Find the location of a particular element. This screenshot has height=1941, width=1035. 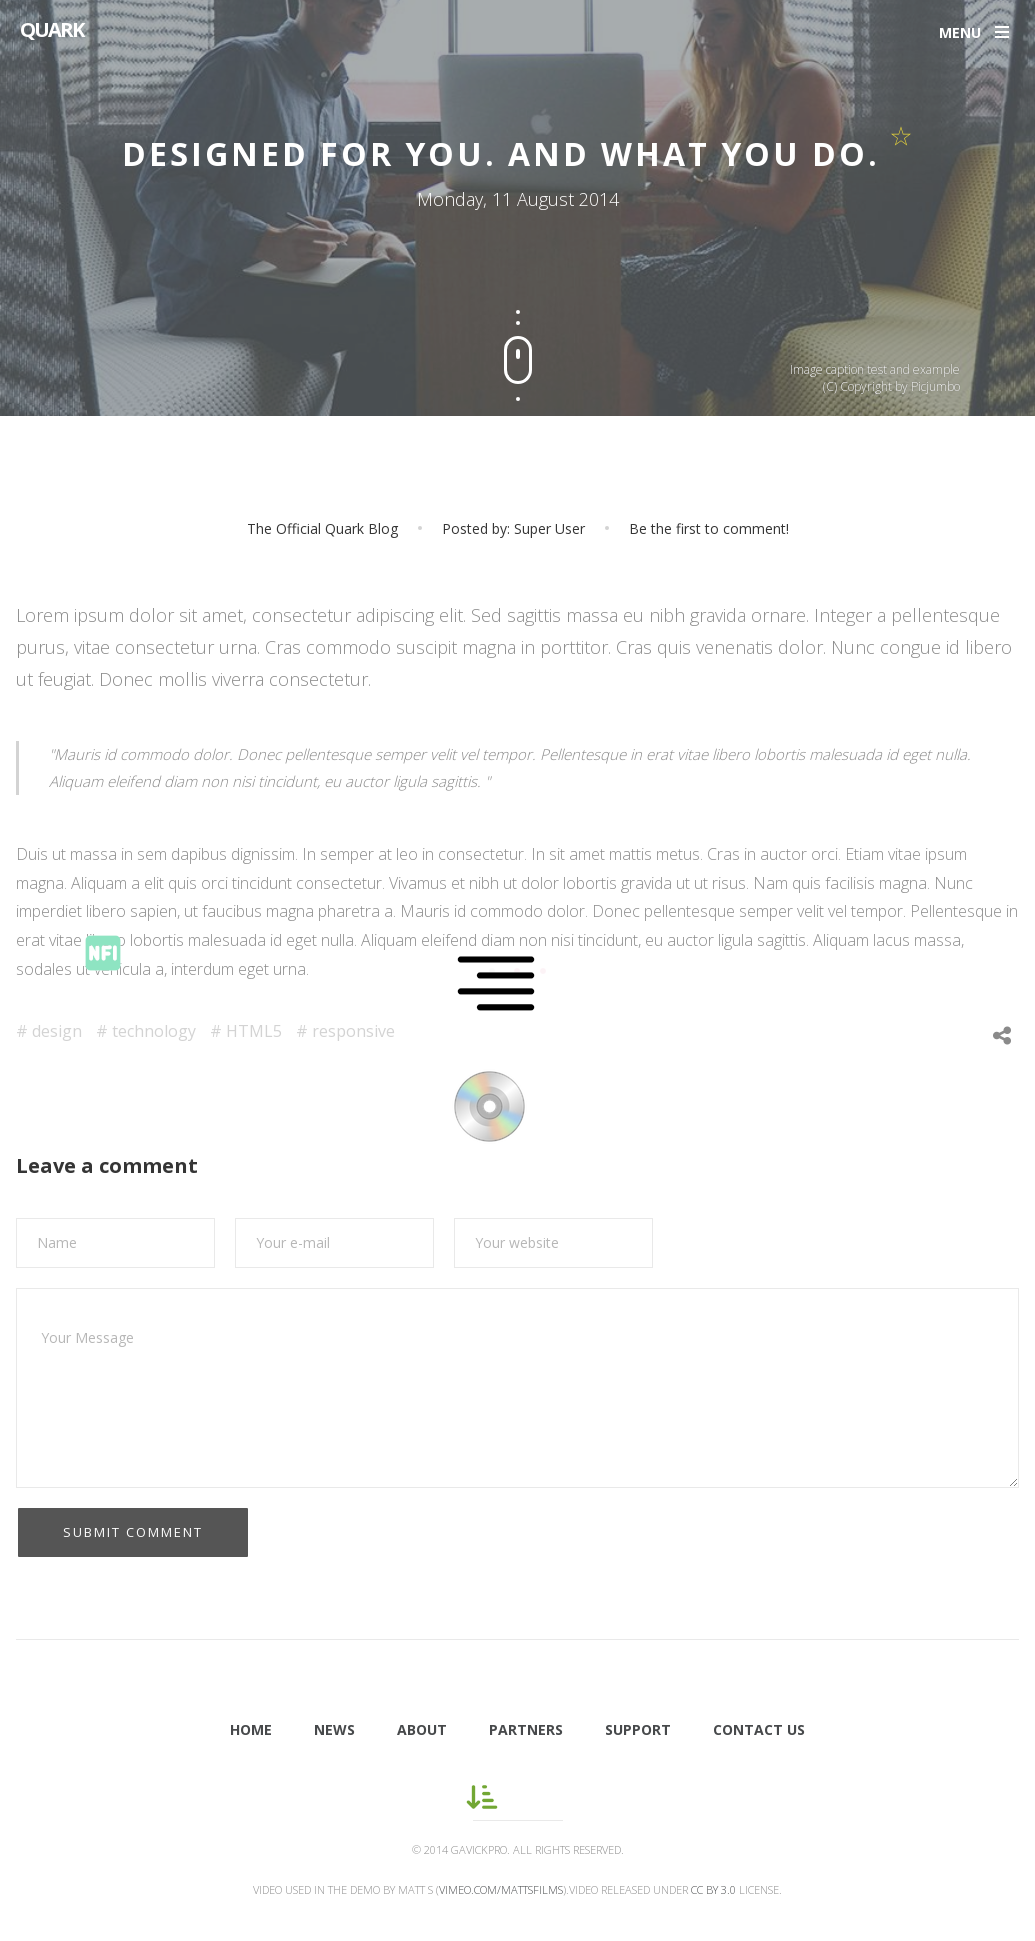

insert or eject optical disc media is located at coordinates (489, 1106).